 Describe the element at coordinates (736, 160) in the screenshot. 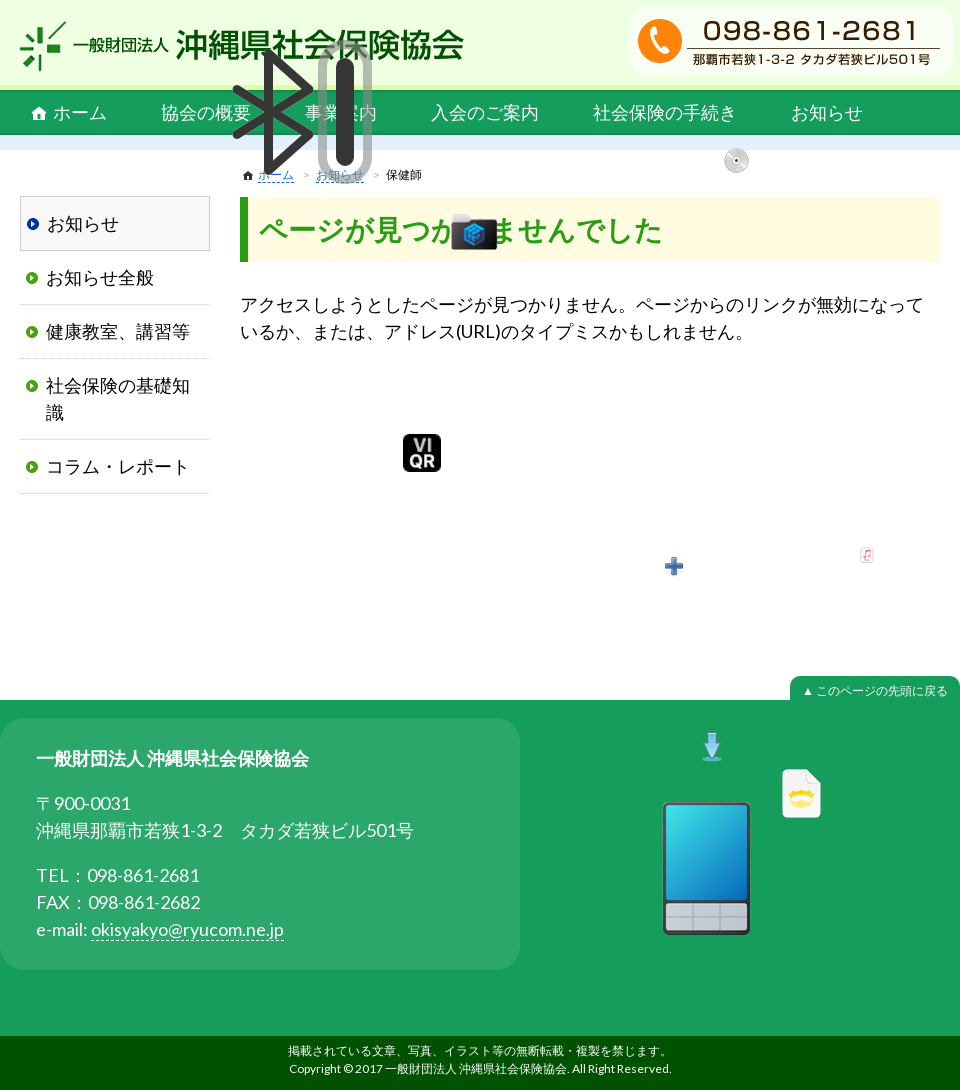

I see `indicates a DVD or optical disc drive` at that location.